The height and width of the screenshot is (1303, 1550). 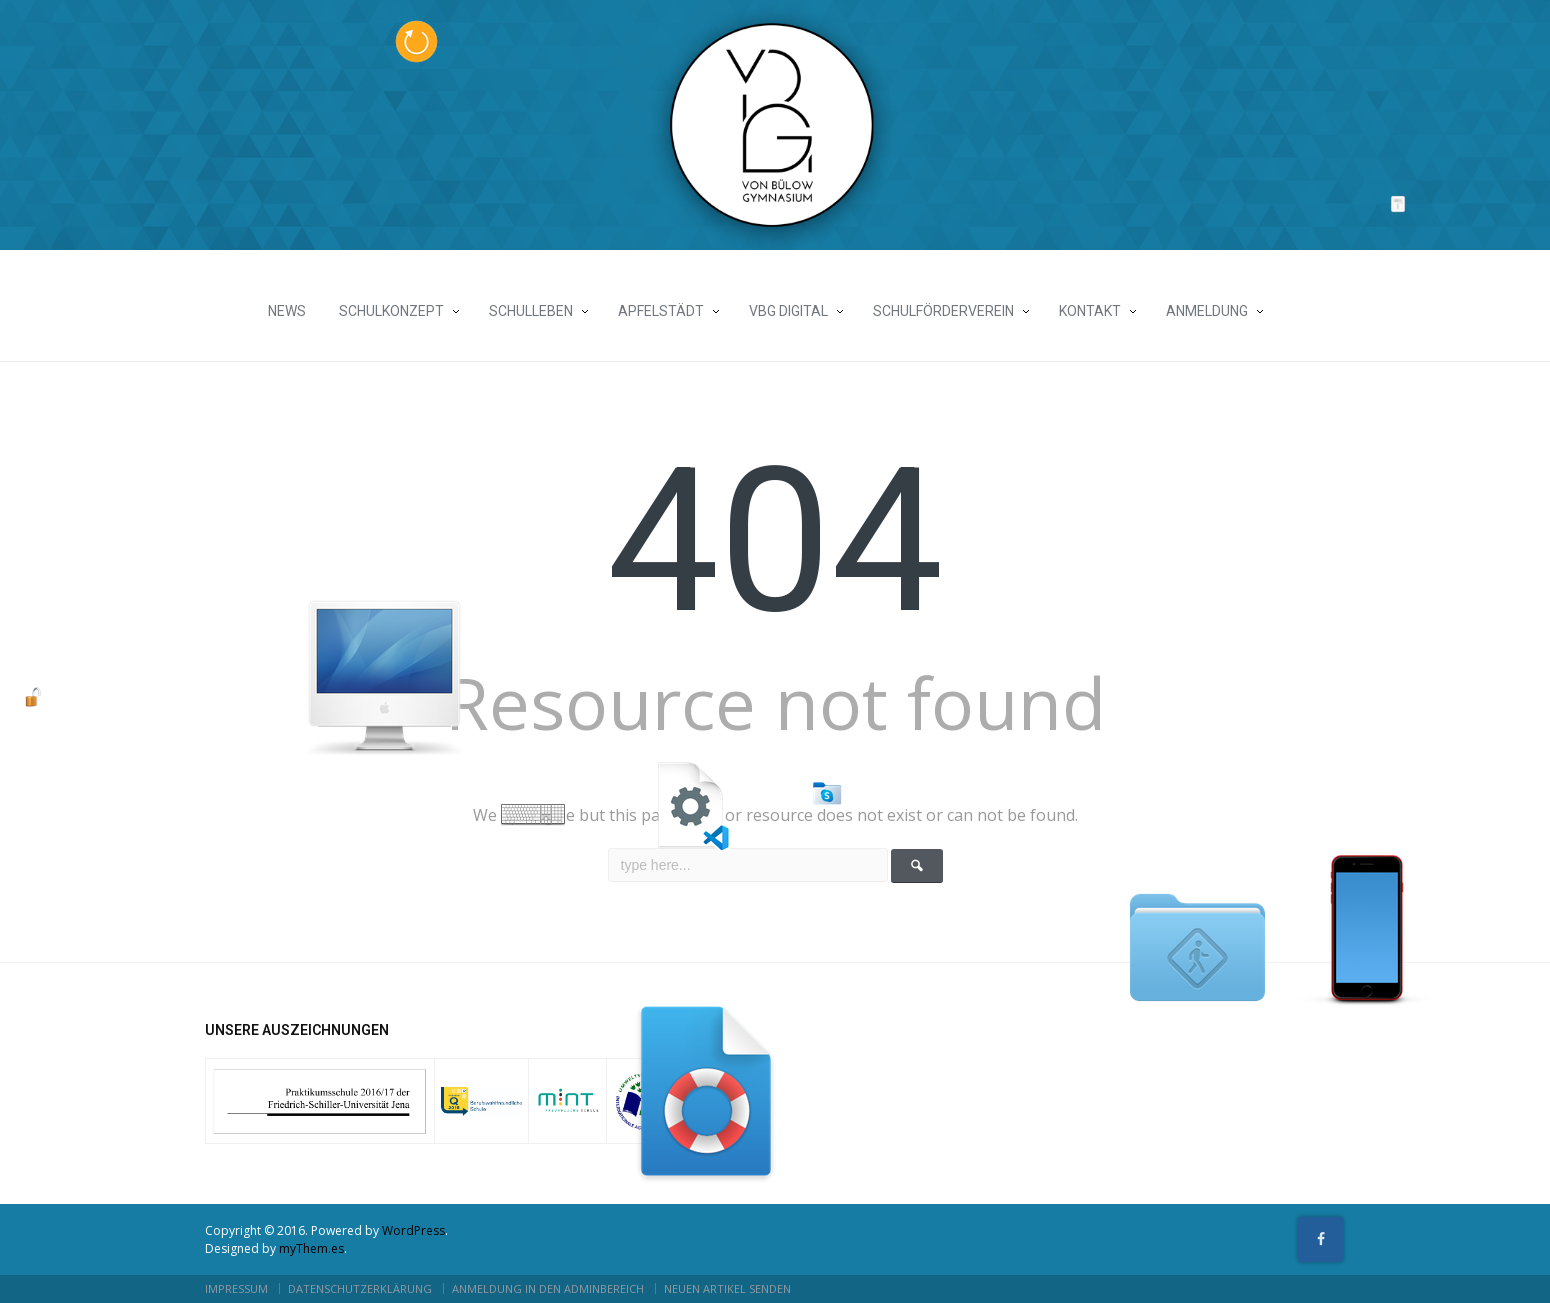 What do you see at coordinates (533, 814) in the screenshot?
I see `connect an extended keyboard via bluetooth` at bounding box center [533, 814].